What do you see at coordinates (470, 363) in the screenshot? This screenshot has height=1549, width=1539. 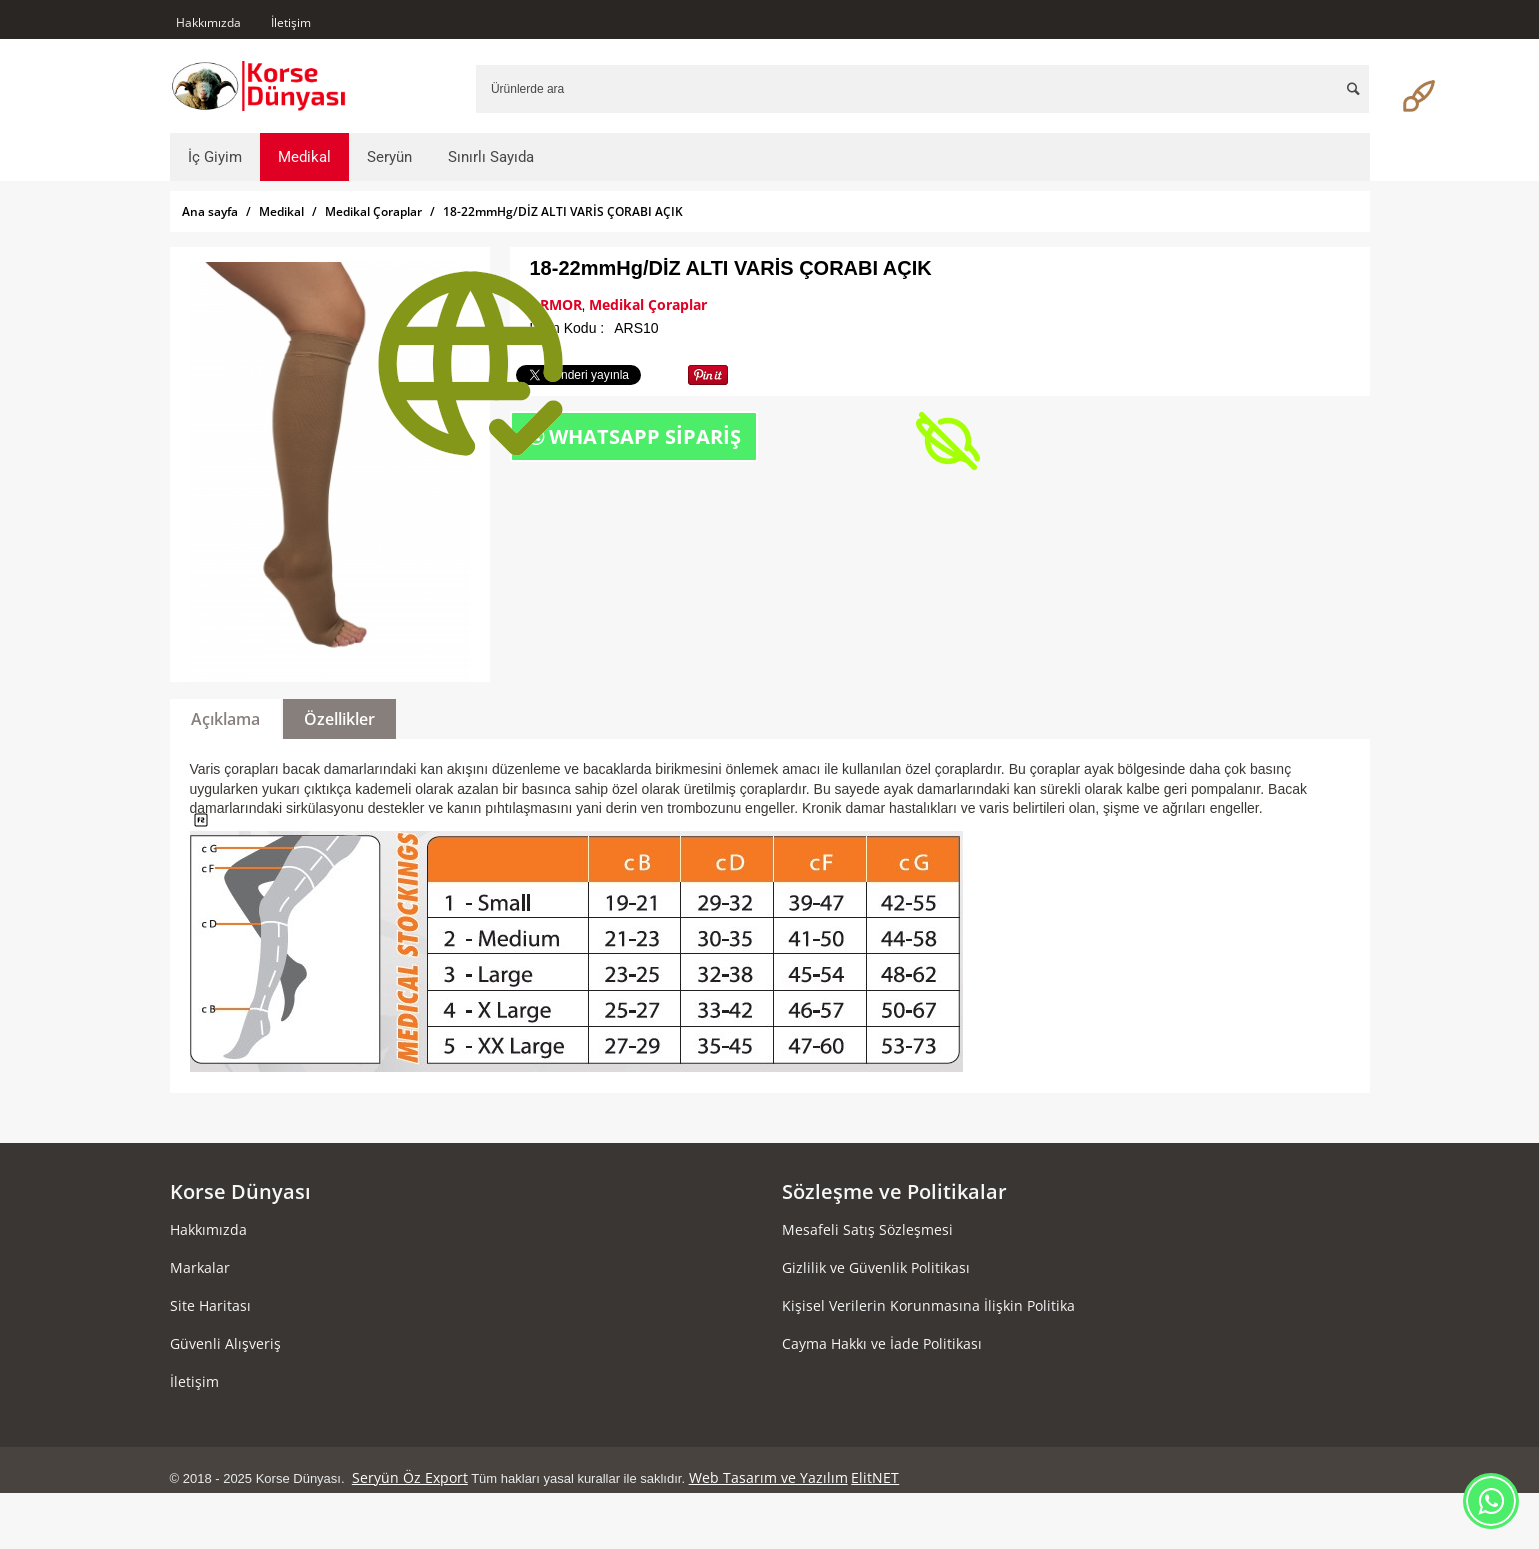 I see `website or domain verified` at bounding box center [470, 363].